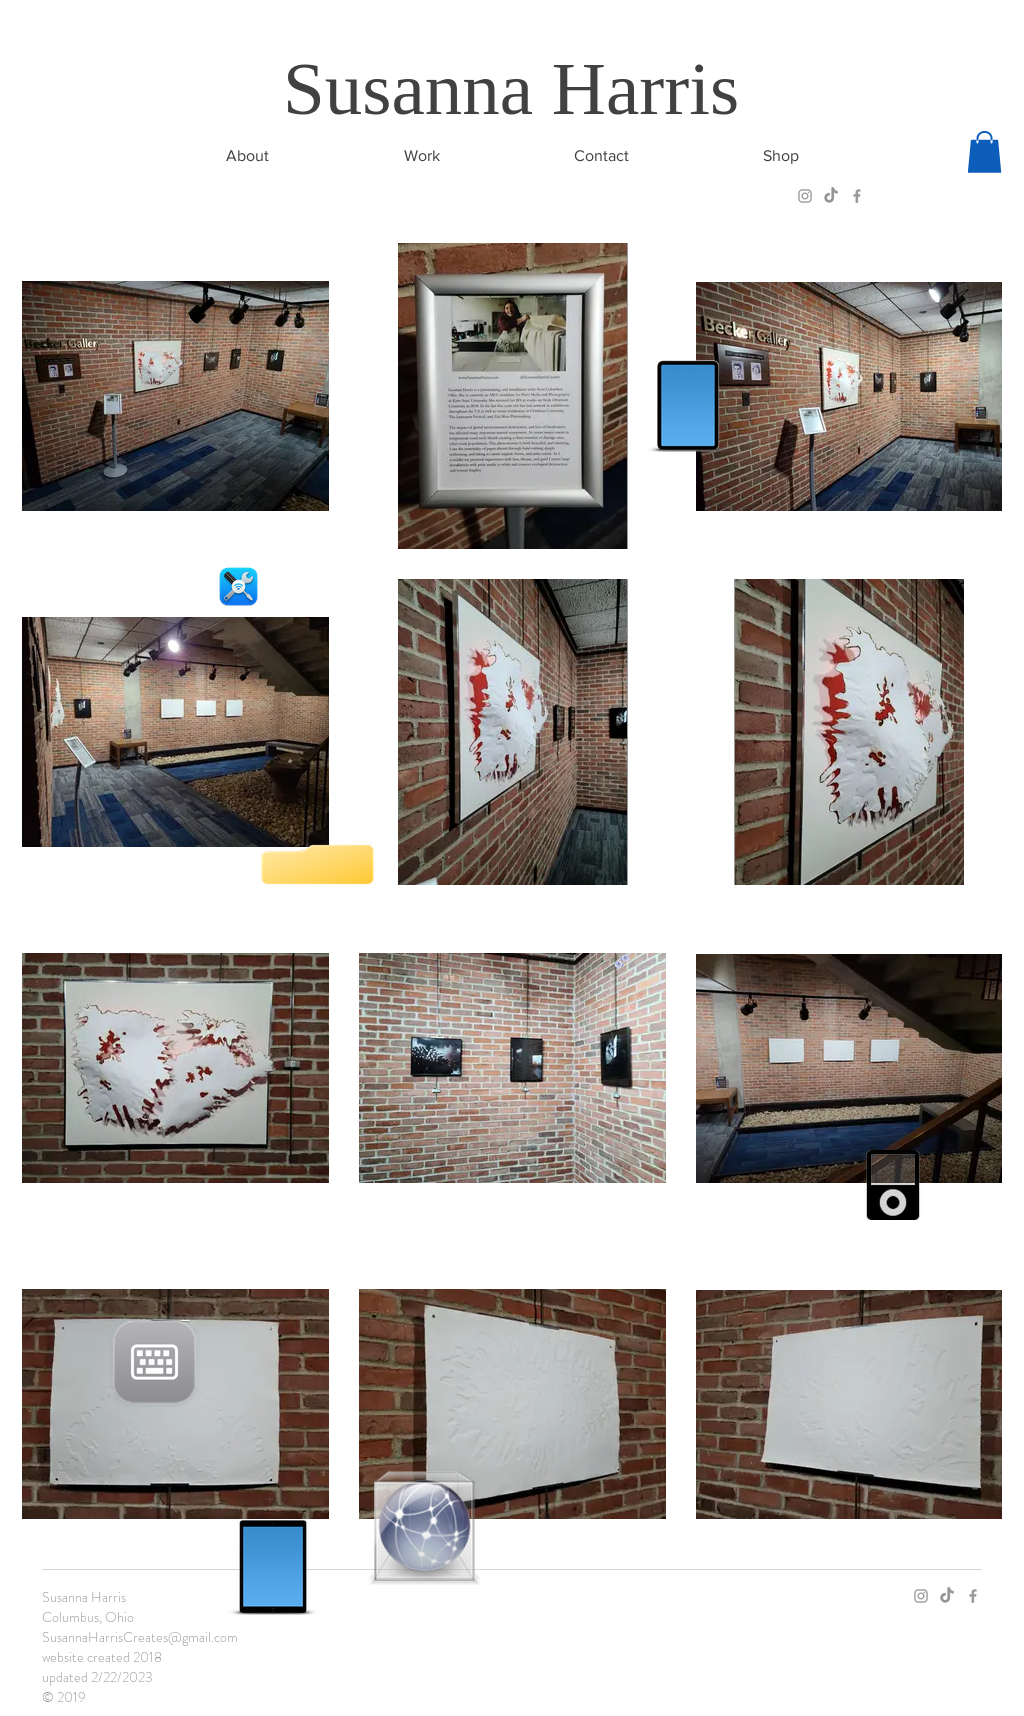  I want to click on connect Beats earbuds via bluetooth, so click(622, 961).